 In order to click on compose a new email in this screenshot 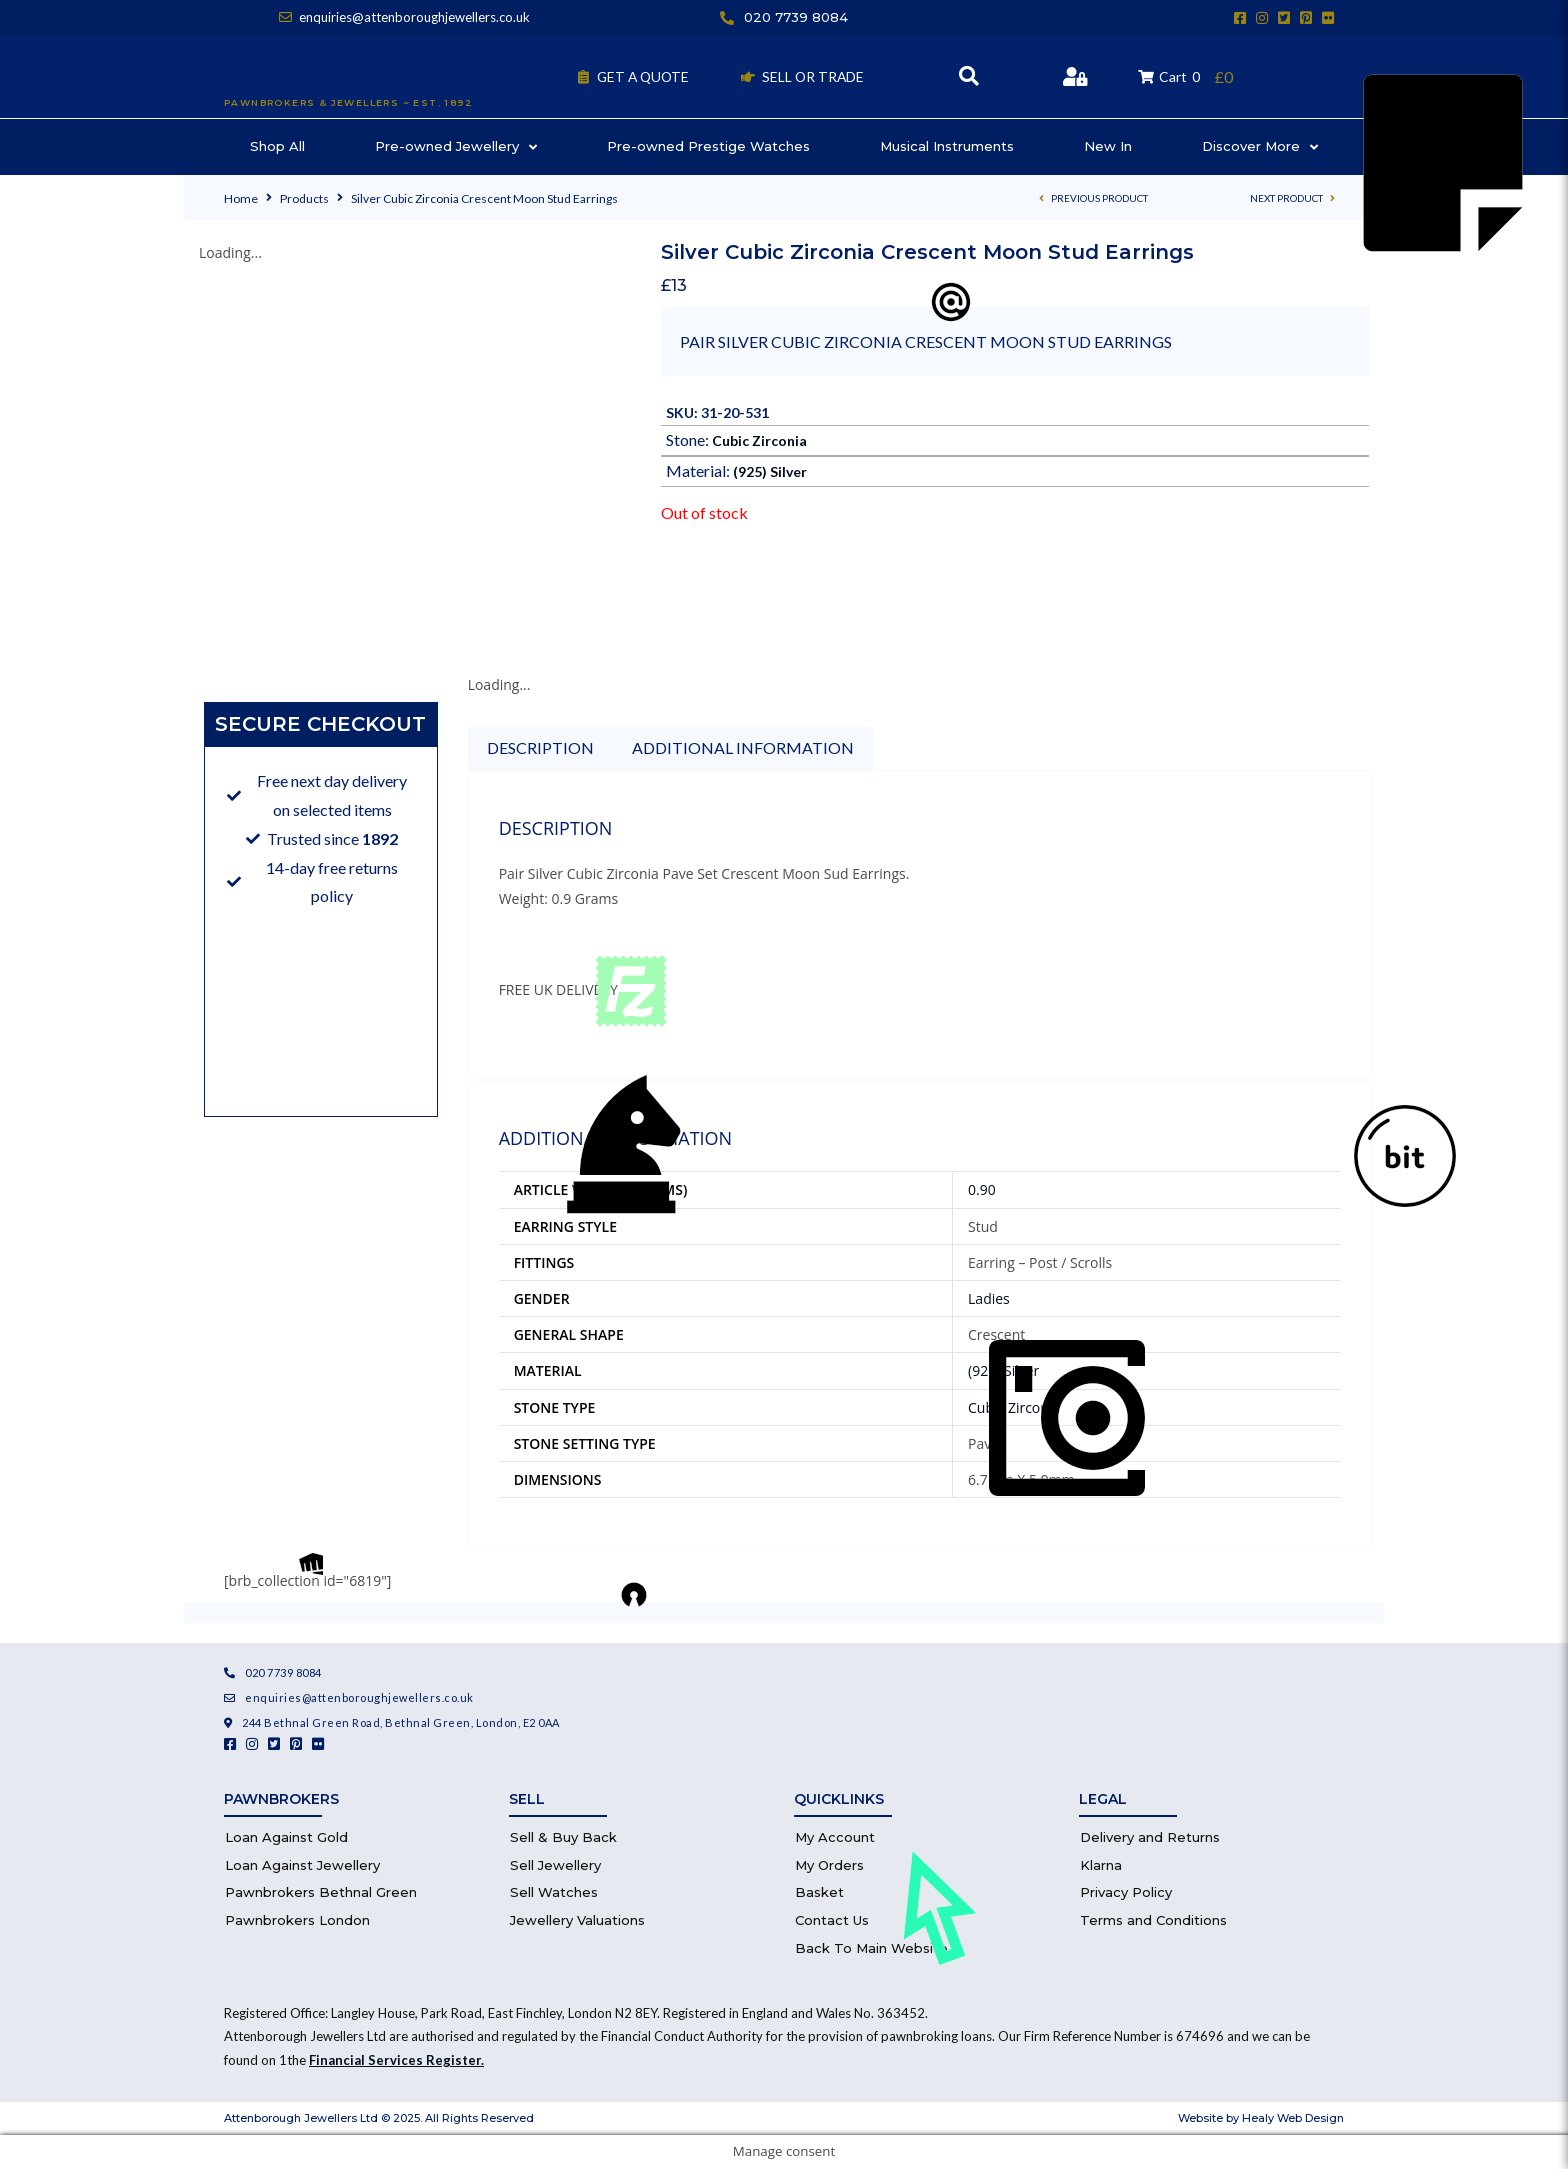, I will do `click(951, 302)`.